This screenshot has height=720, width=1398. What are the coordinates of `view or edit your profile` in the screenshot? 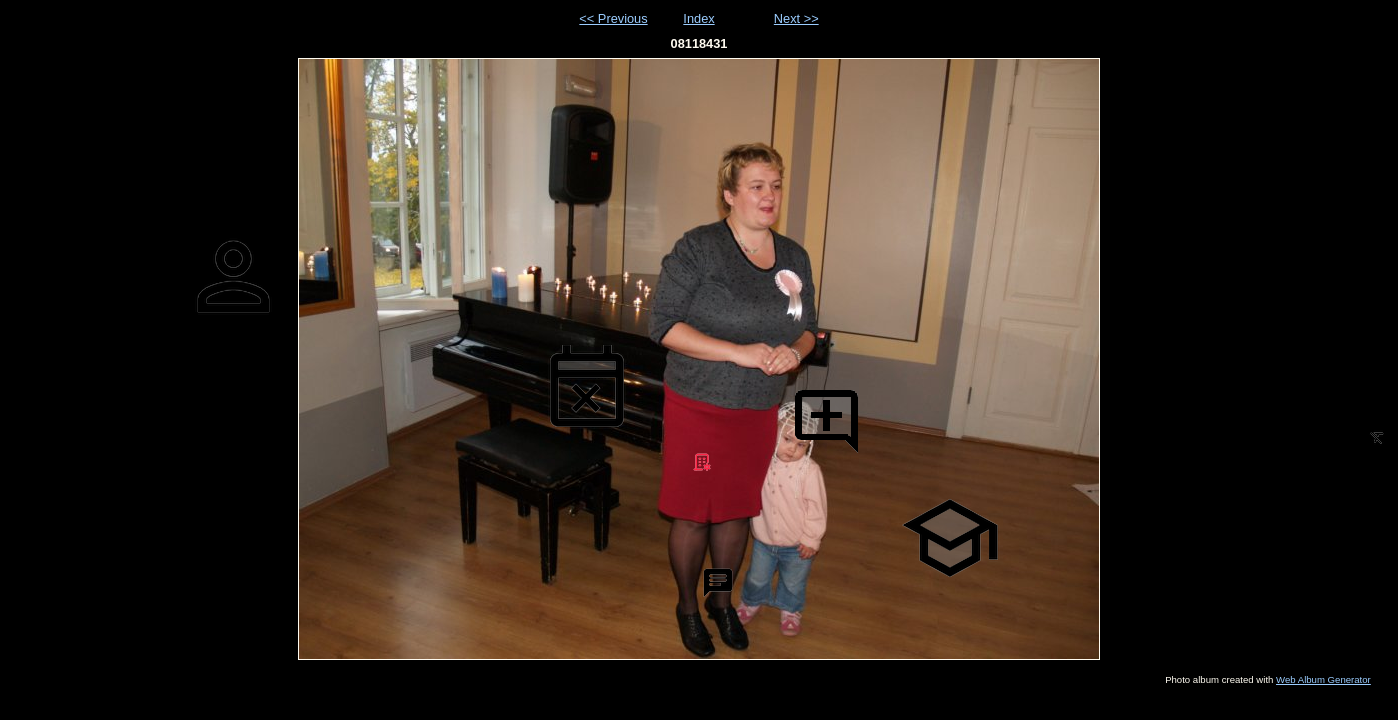 It's located at (233, 276).